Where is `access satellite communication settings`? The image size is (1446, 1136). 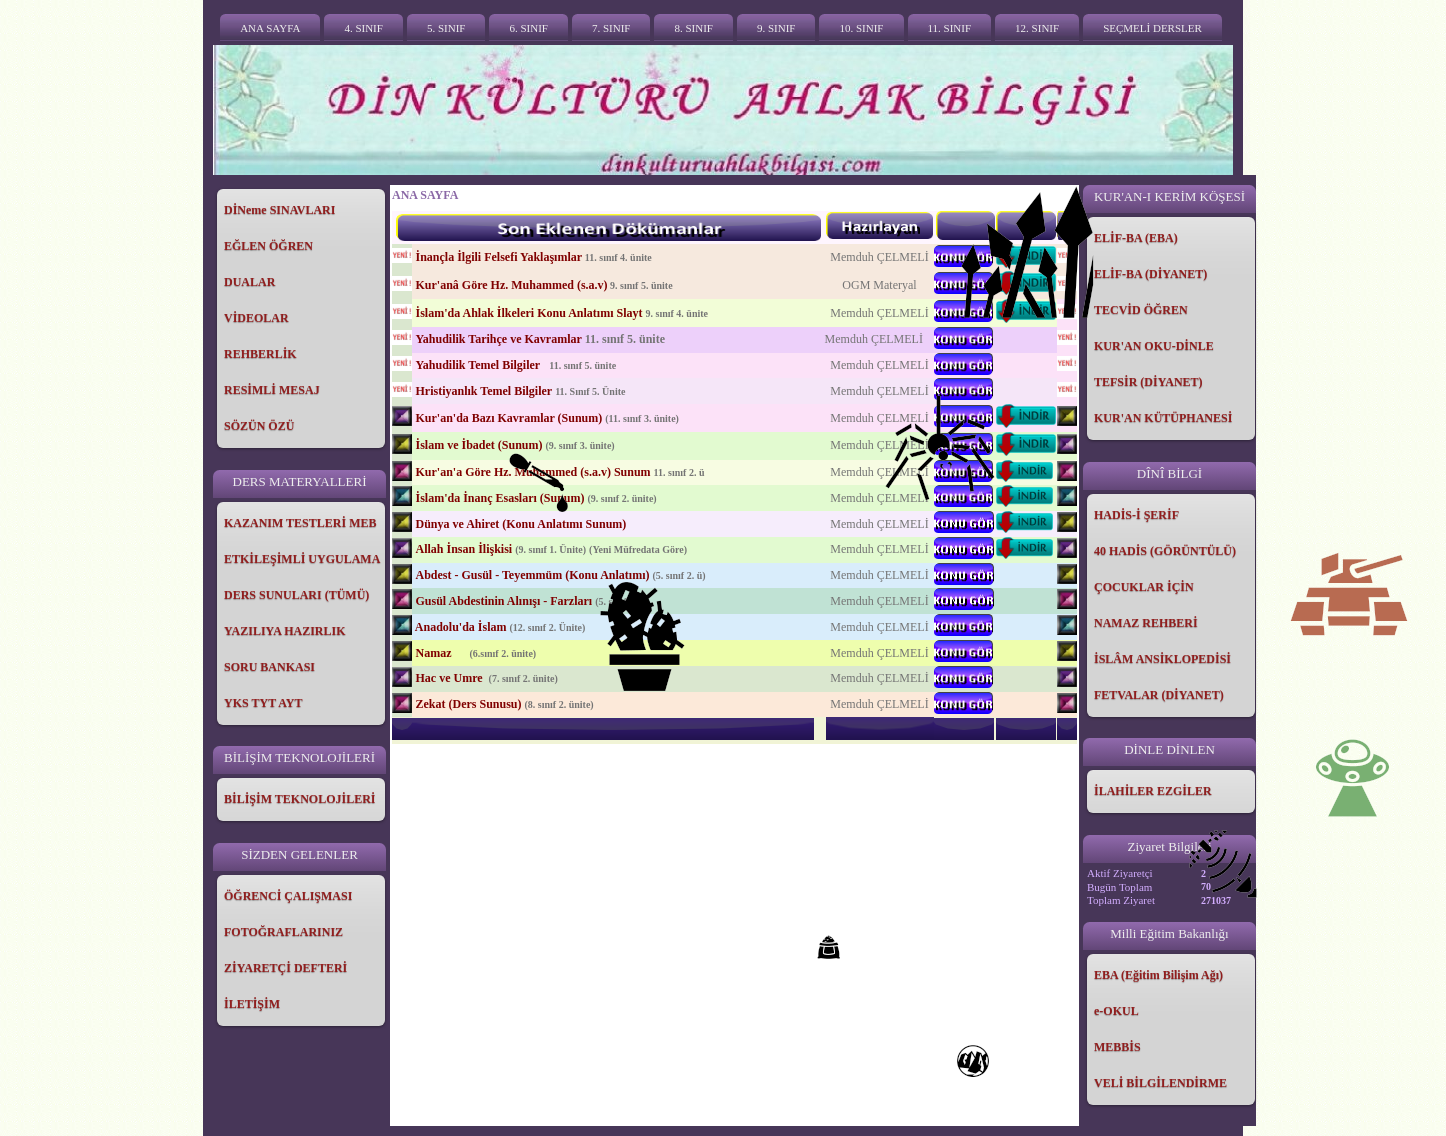
access satellite communication settings is located at coordinates (1223, 864).